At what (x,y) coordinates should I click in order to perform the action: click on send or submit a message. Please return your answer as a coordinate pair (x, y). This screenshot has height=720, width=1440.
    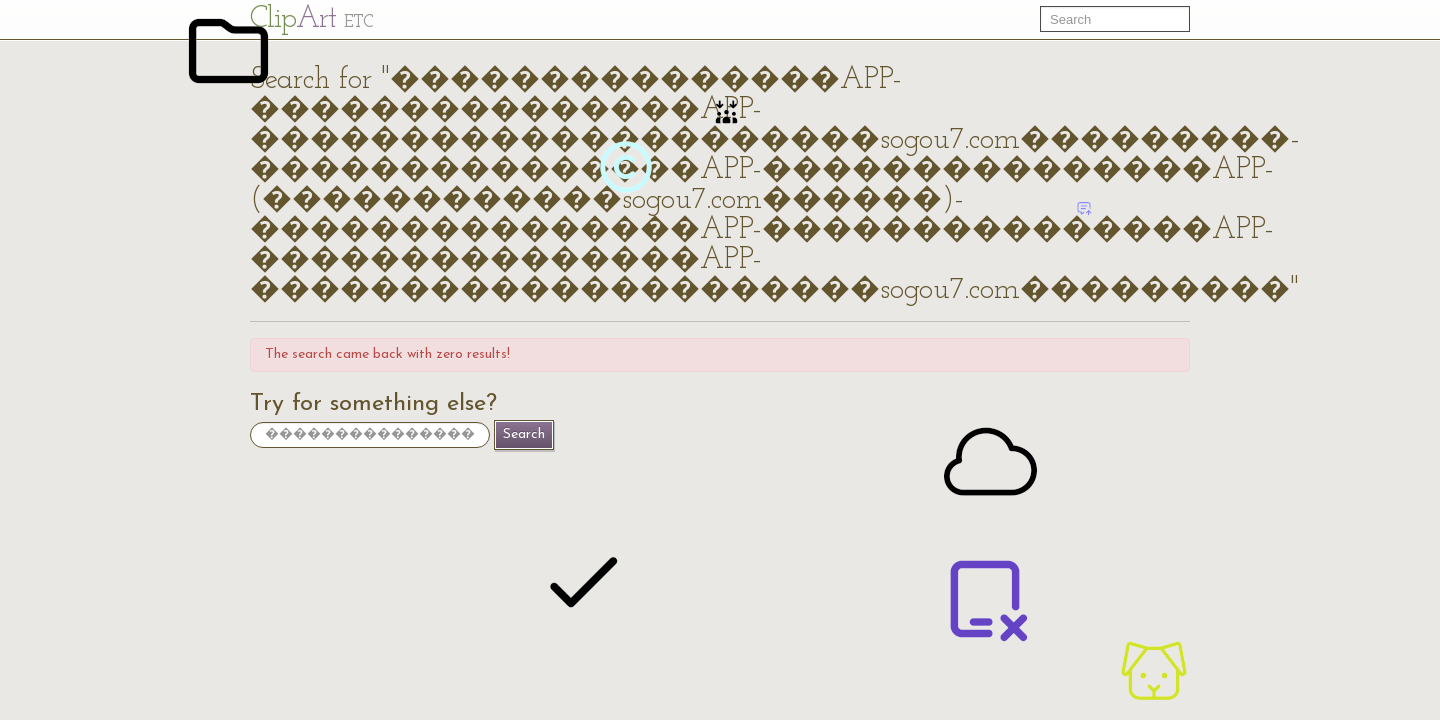
    Looking at the image, I should click on (1084, 208).